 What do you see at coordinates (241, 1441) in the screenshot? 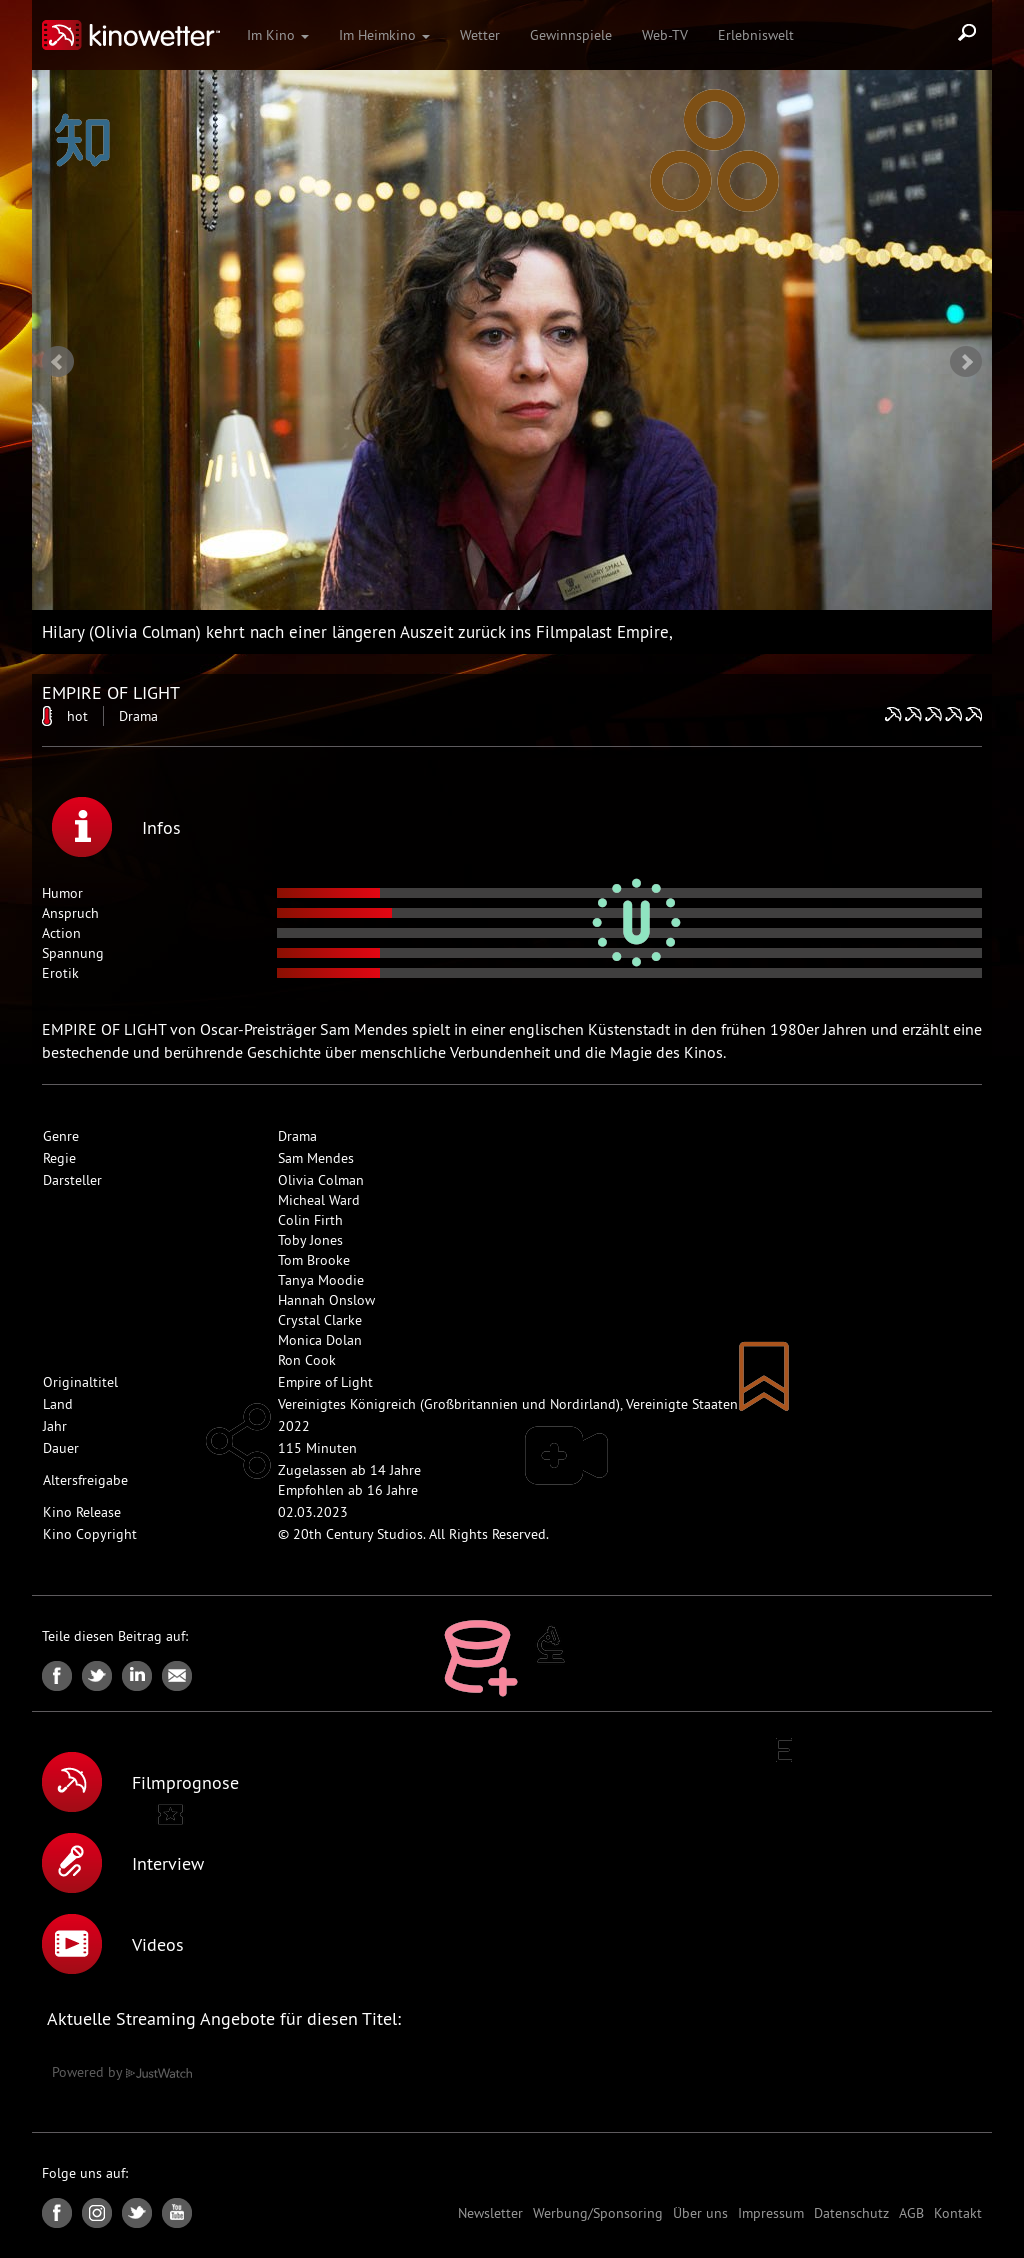
I see `share content to social networks` at bounding box center [241, 1441].